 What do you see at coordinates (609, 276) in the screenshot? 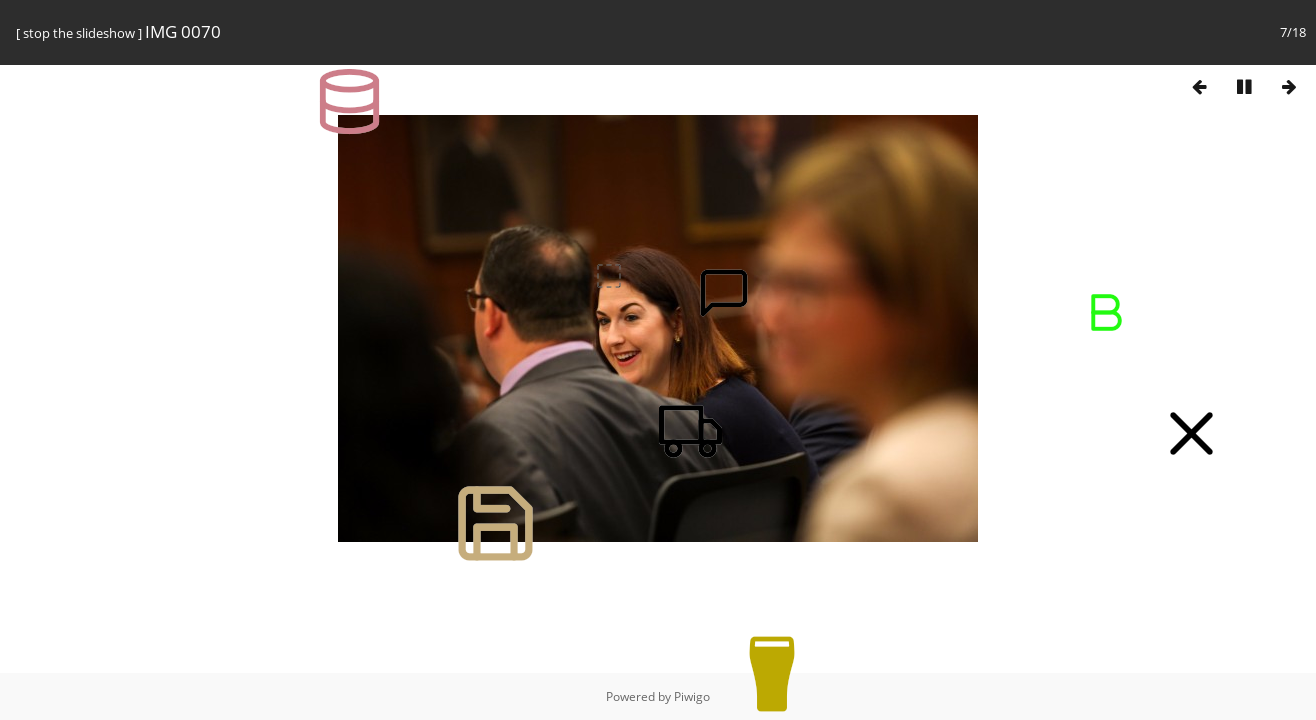
I see `select an area or region` at bounding box center [609, 276].